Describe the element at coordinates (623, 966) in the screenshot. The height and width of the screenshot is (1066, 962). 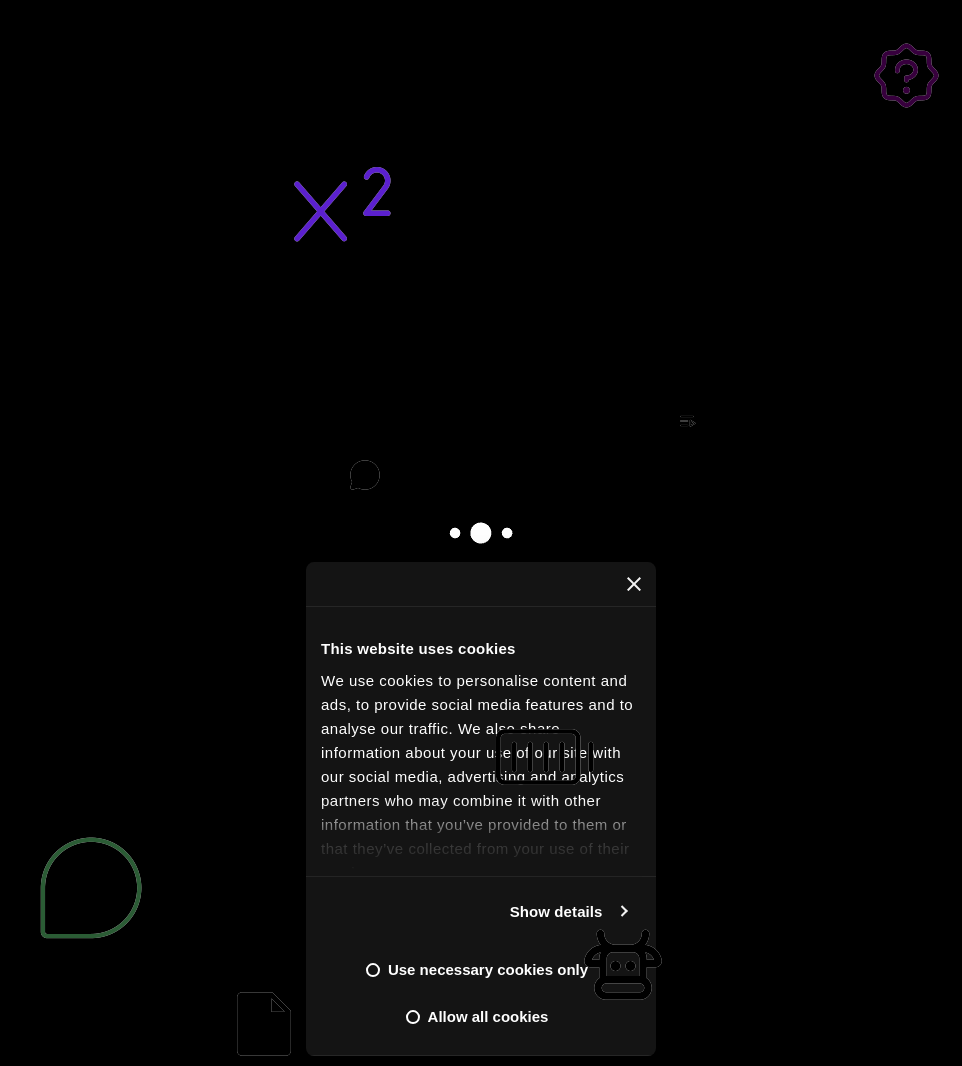
I see `access farm or agriculture features` at that location.